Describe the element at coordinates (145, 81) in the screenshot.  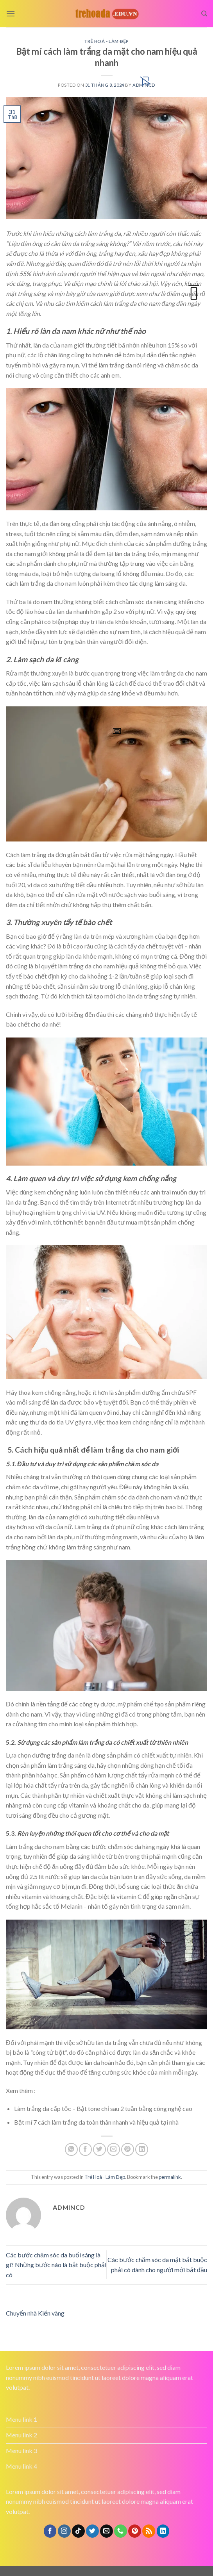
I see `remove bookmark from saved items` at that location.